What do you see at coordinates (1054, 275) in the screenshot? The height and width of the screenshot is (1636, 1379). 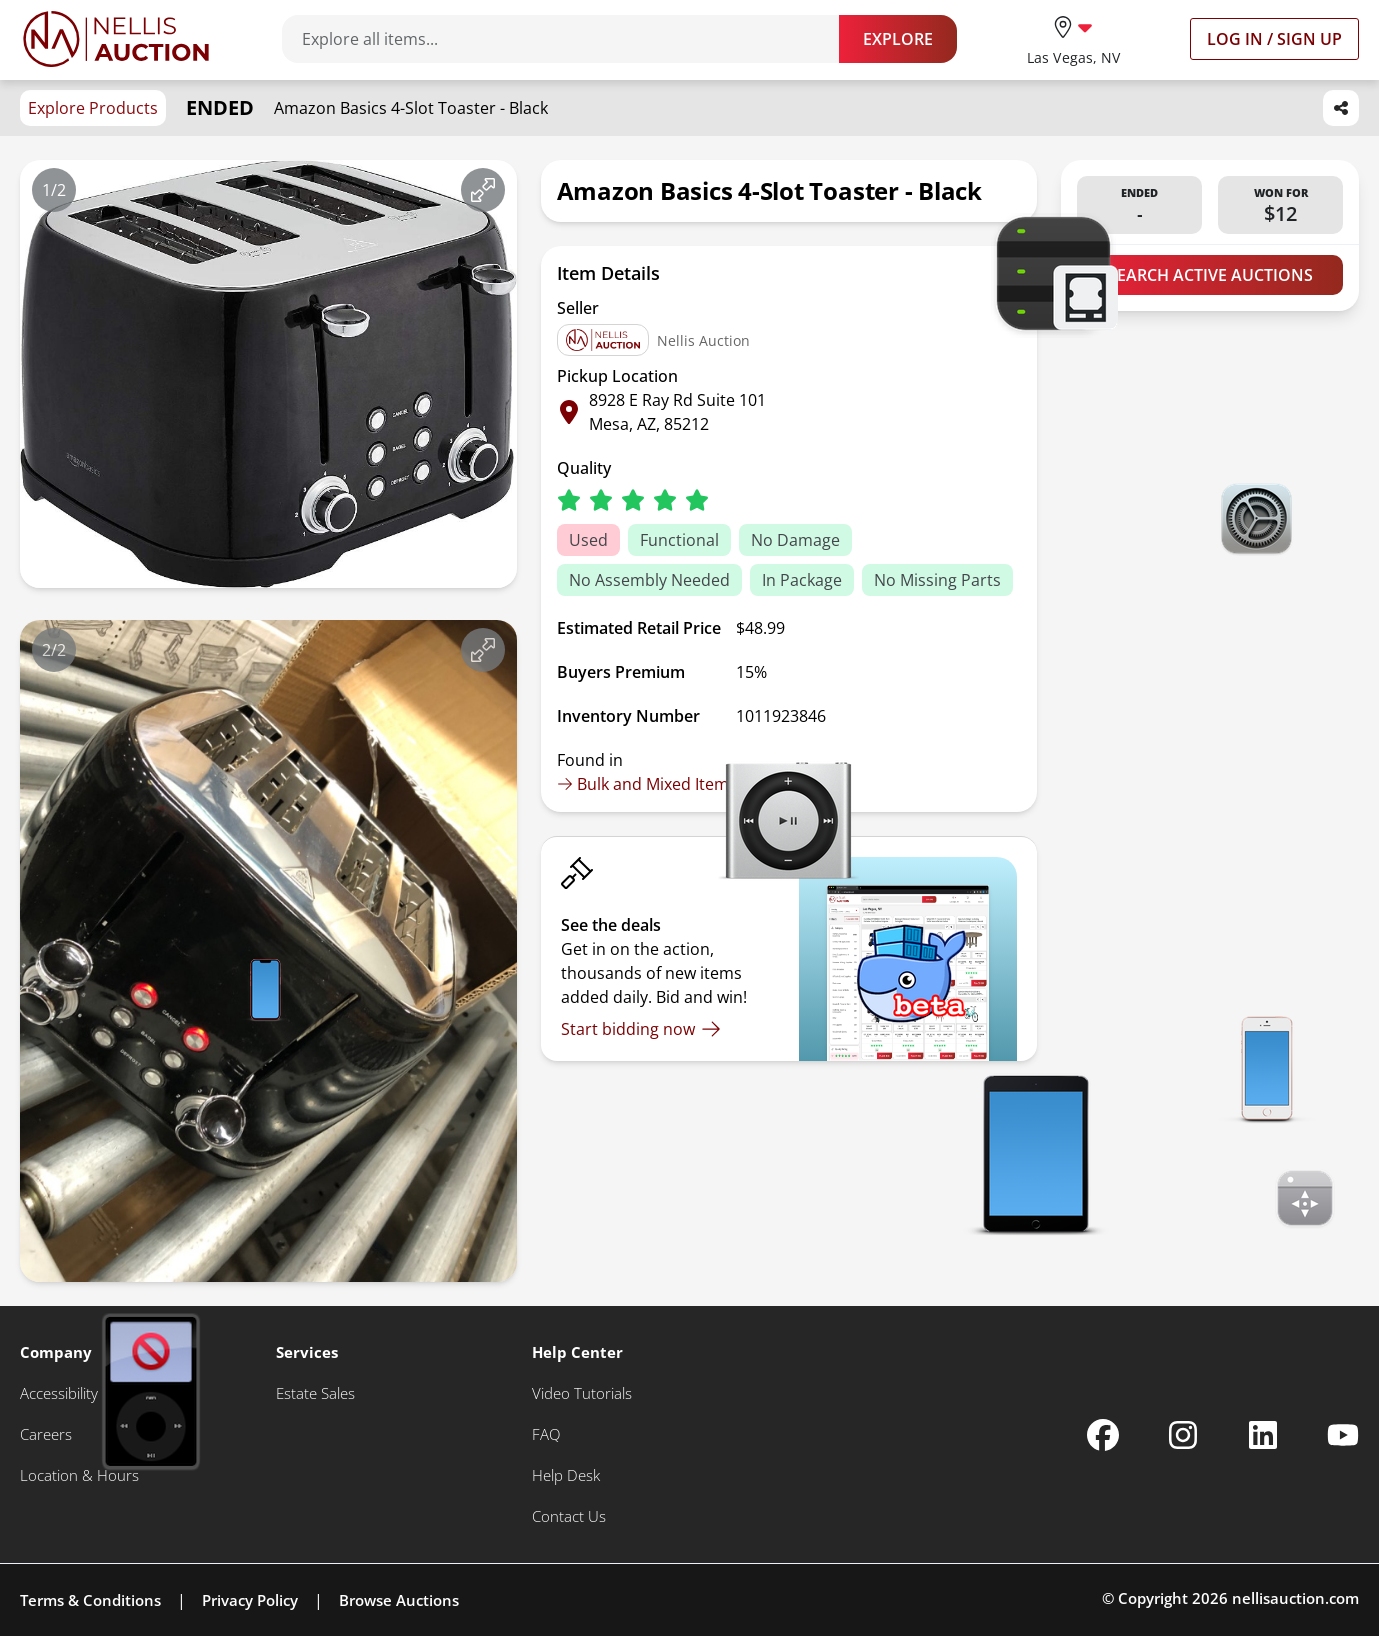 I see `configure iSCSI storage network settings` at bounding box center [1054, 275].